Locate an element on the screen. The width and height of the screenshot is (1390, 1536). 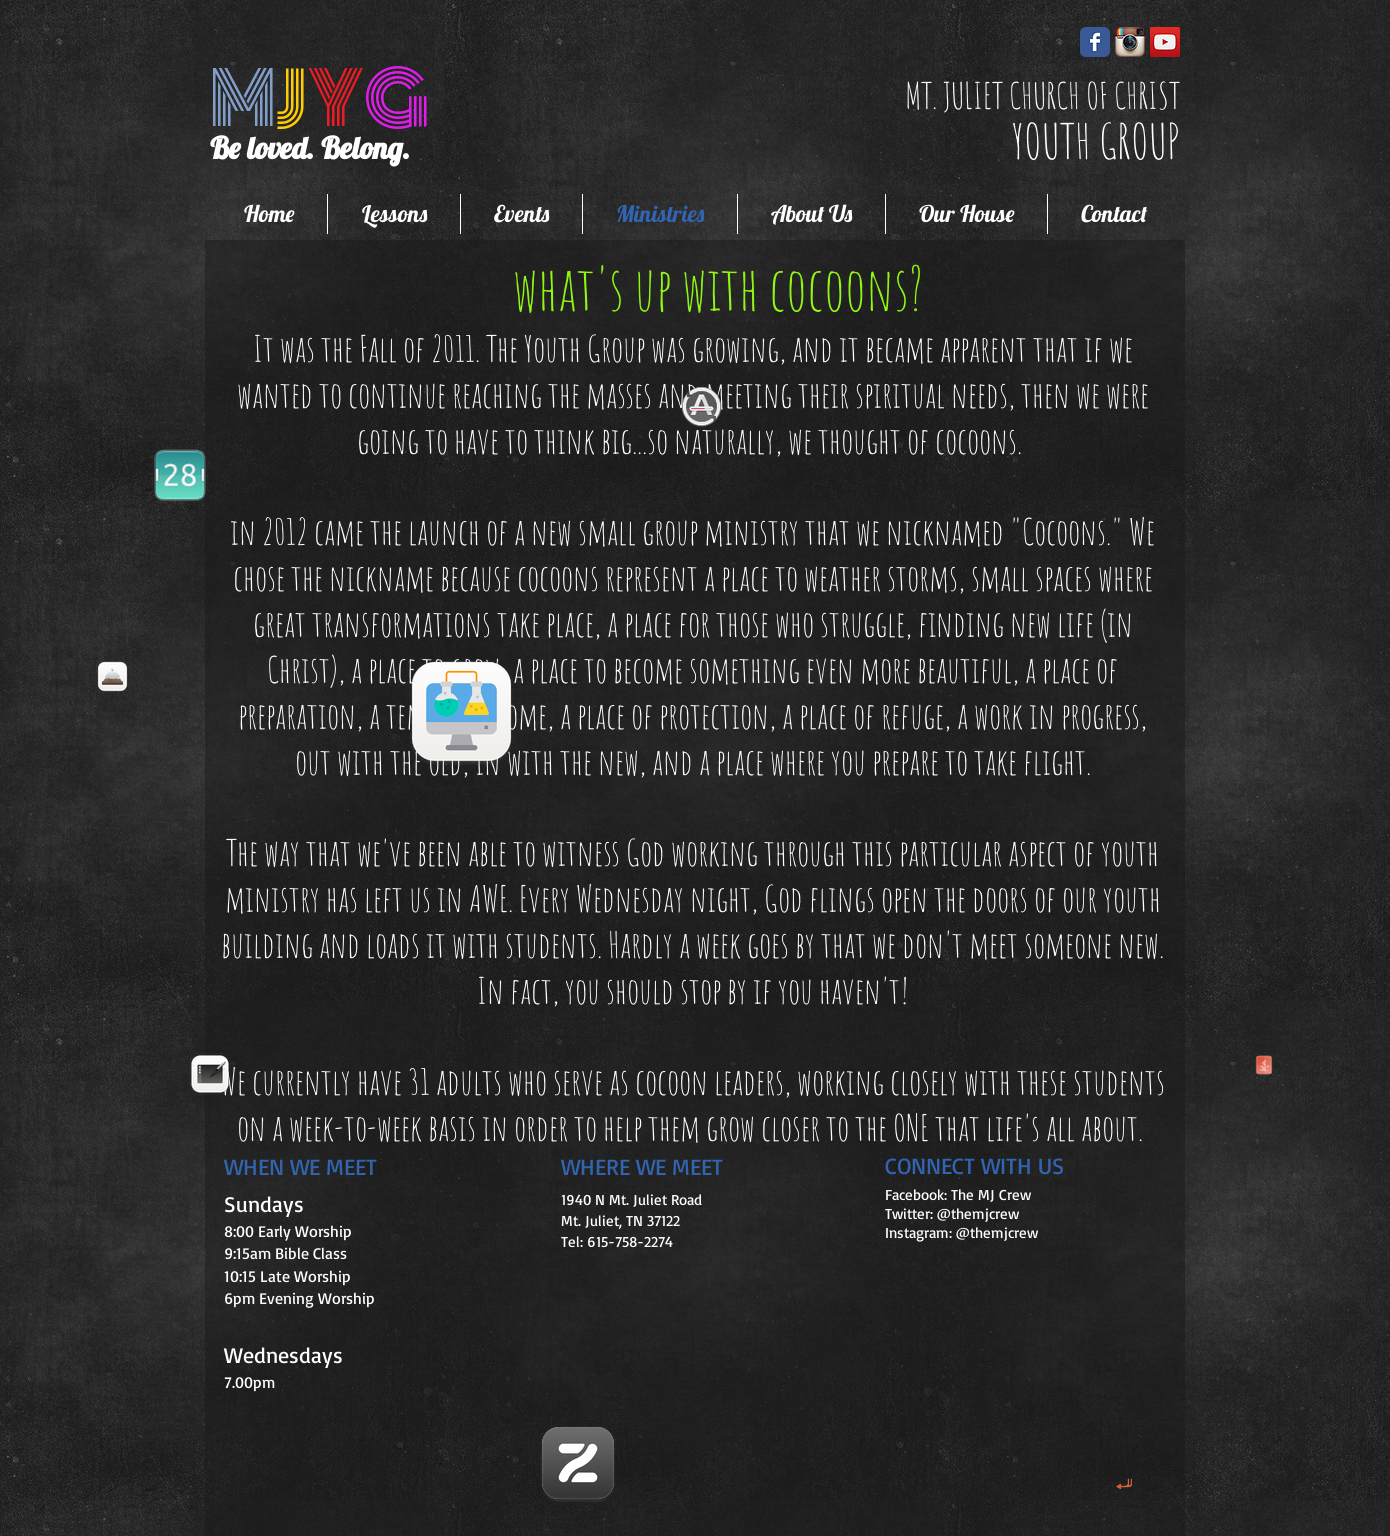
indicates a java source code file is located at coordinates (1264, 1065).